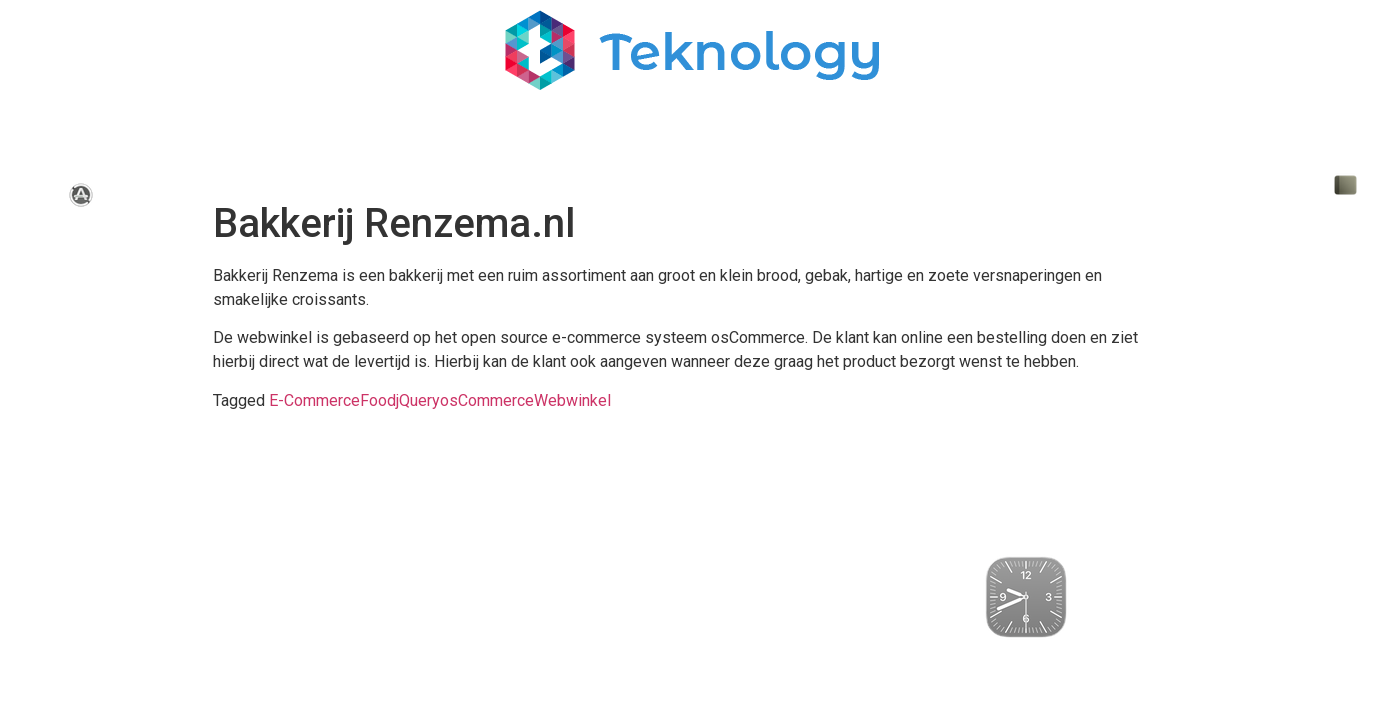  What do you see at coordinates (1026, 597) in the screenshot?
I see `open the clock app` at bounding box center [1026, 597].